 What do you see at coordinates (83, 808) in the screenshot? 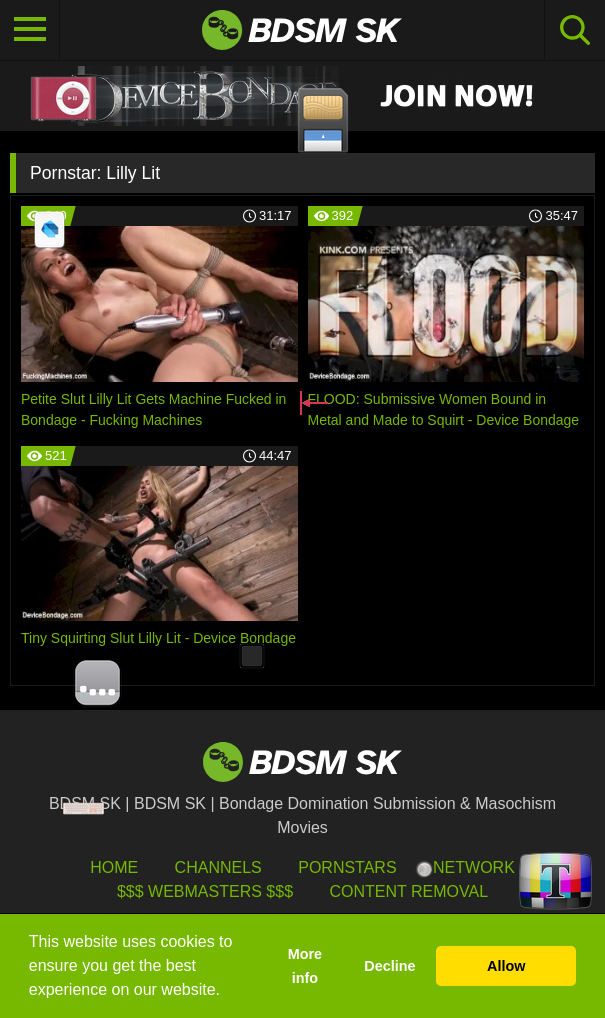
I see `connect to a wireless bluetooth keyboard` at bounding box center [83, 808].